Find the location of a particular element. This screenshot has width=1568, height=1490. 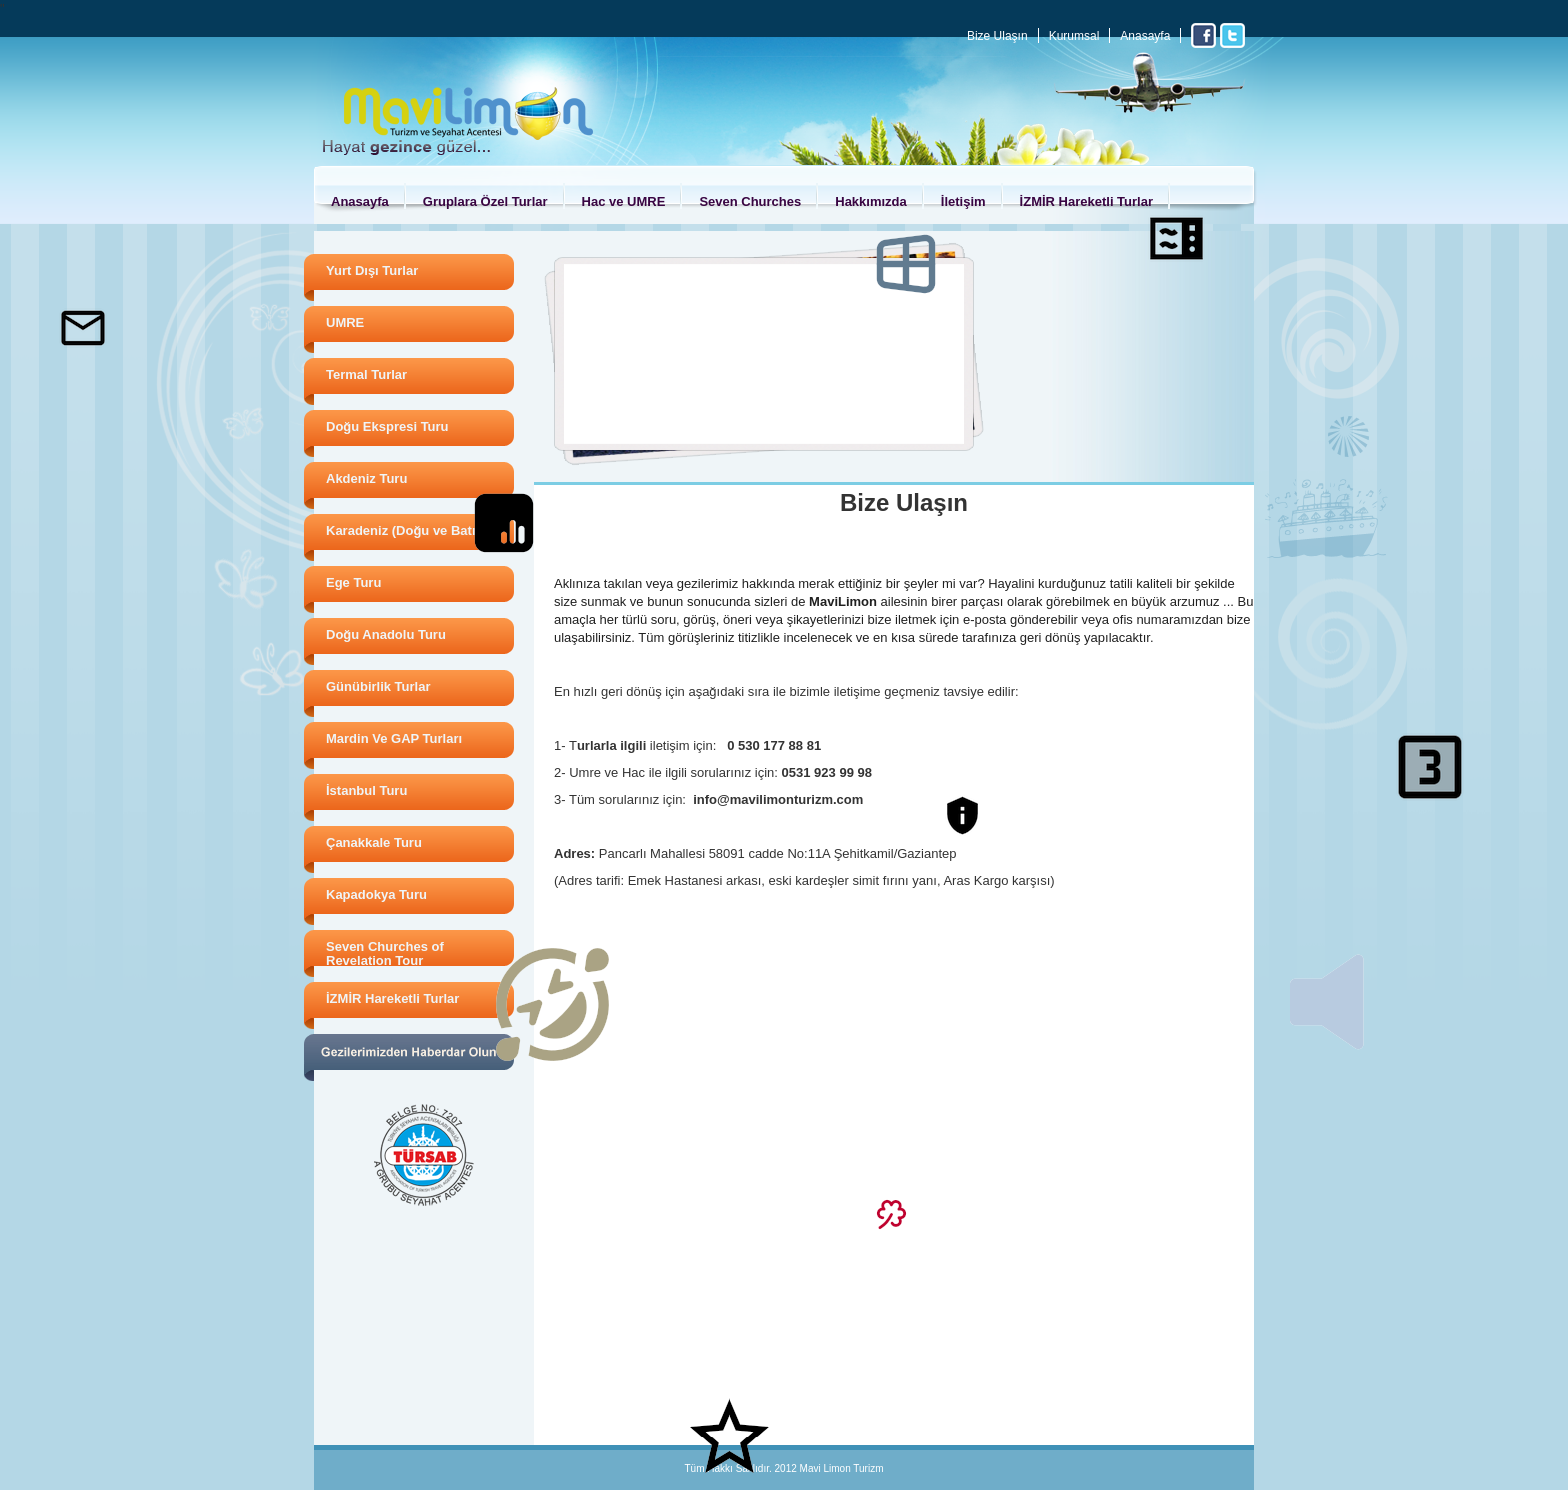

select option 3 in a numbered list is located at coordinates (1430, 767).